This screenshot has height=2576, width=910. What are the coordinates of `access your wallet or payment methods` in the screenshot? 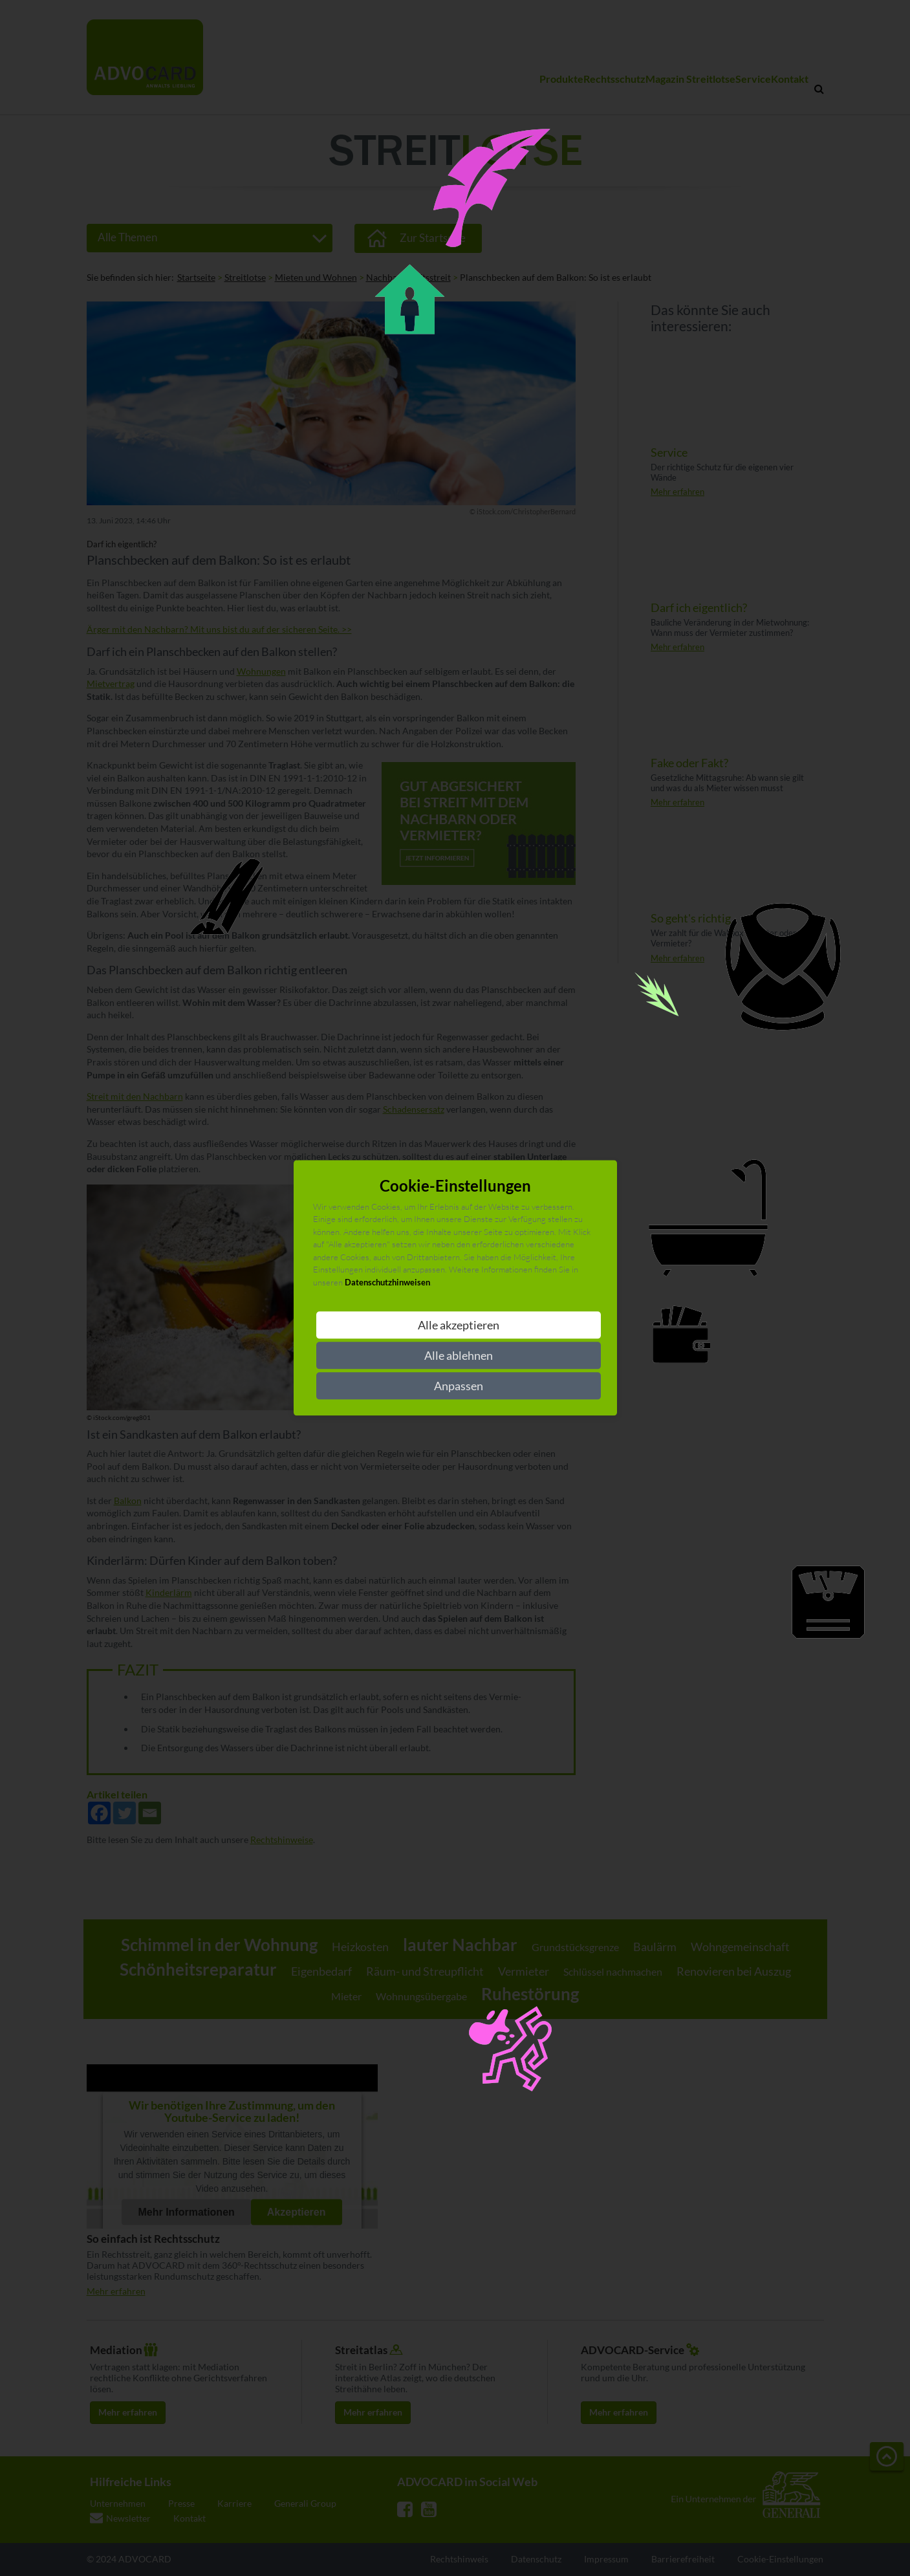 It's located at (680, 1335).